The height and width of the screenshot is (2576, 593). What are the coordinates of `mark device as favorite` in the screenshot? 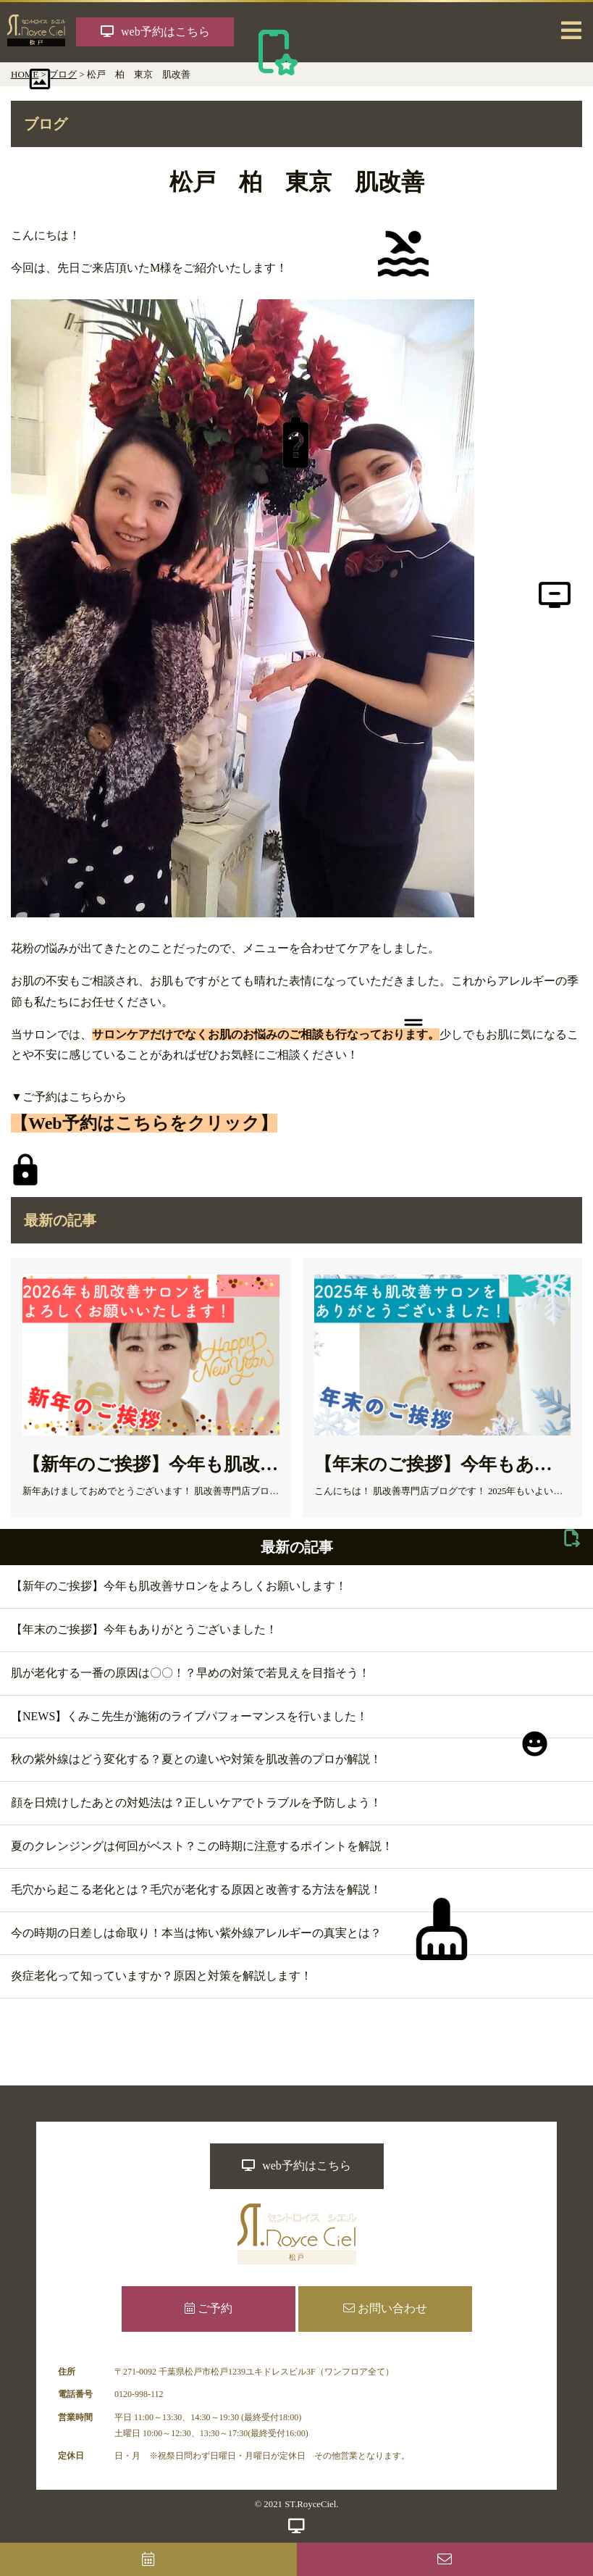 It's located at (274, 51).